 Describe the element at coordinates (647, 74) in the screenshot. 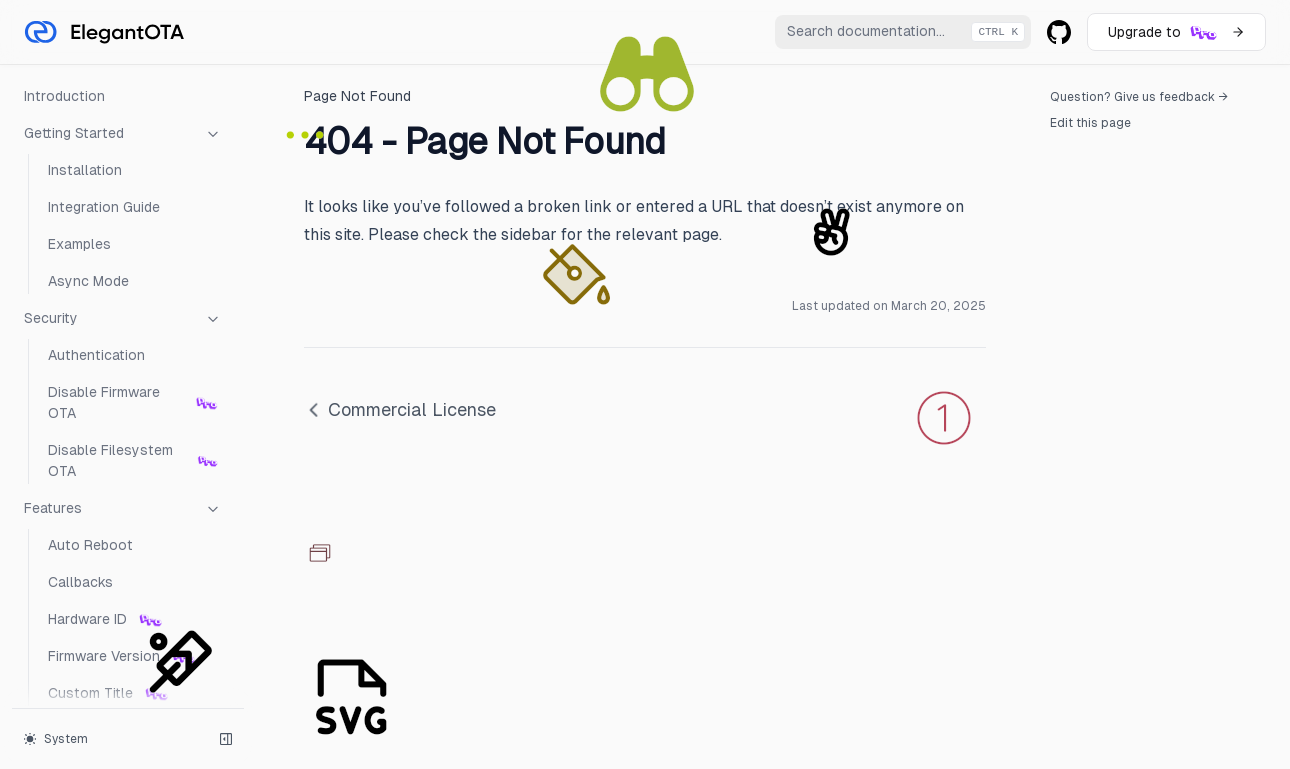

I see `search or explore content` at that location.